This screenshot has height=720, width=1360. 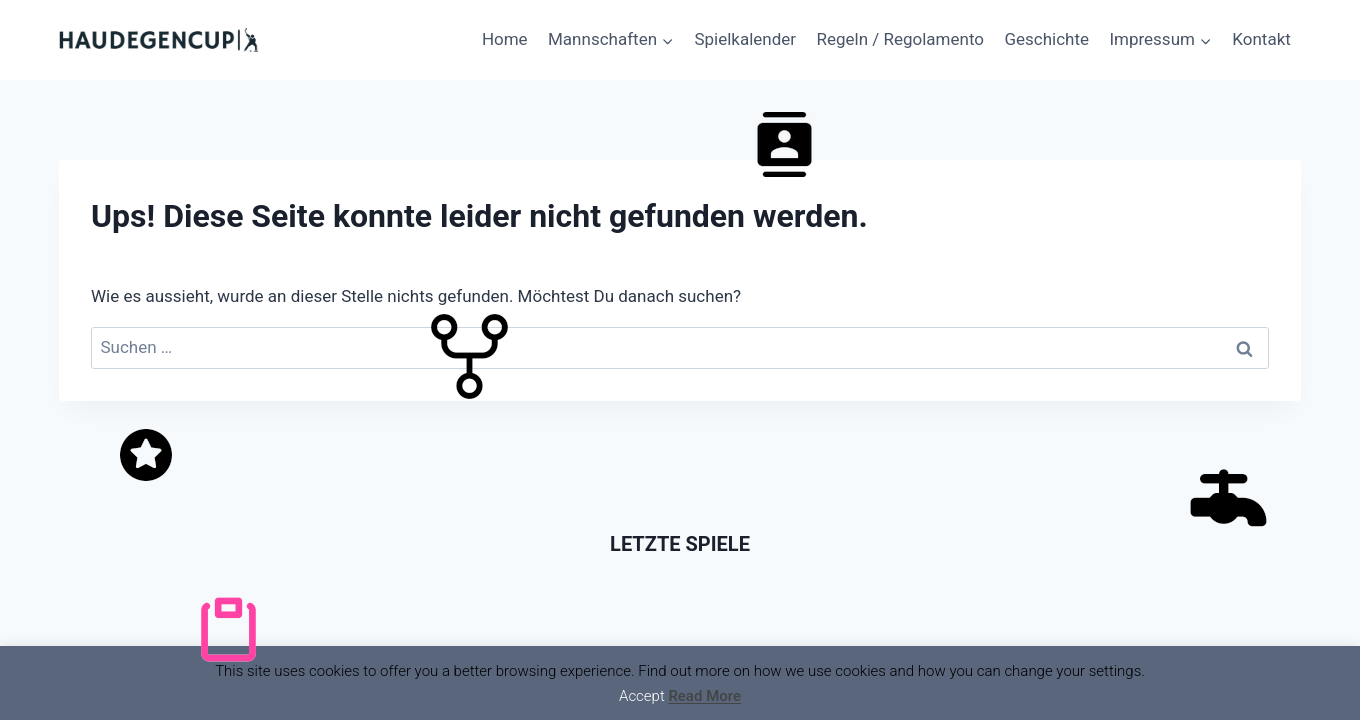 What do you see at coordinates (228, 629) in the screenshot?
I see `paste copied content from clipboard` at bounding box center [228, 629].